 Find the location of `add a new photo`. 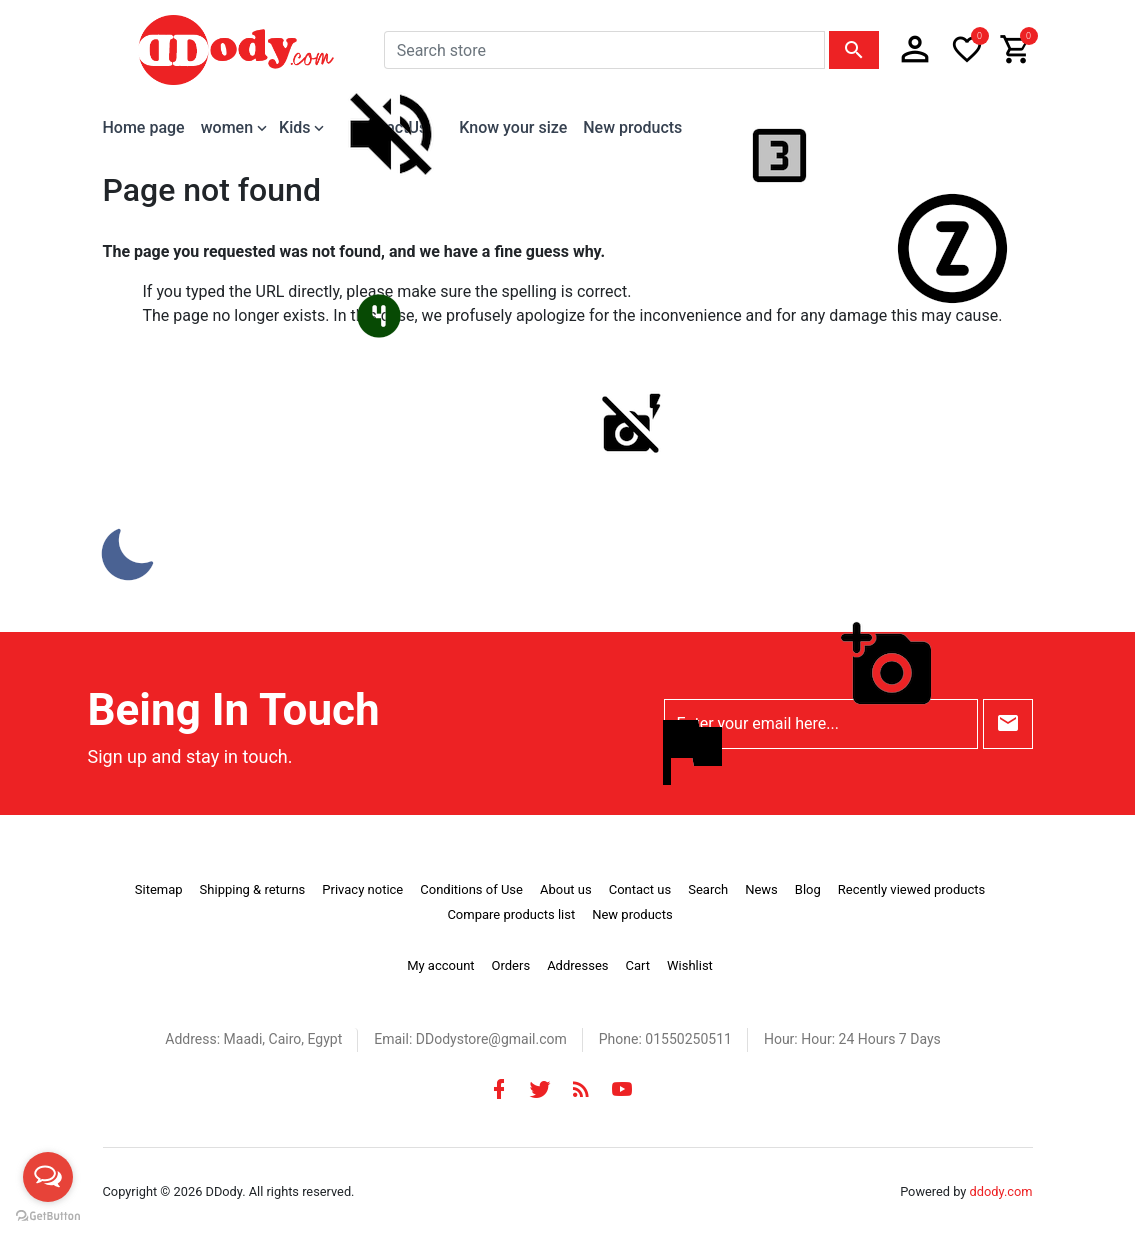

add a new photo is located at coordinates (888, 665).